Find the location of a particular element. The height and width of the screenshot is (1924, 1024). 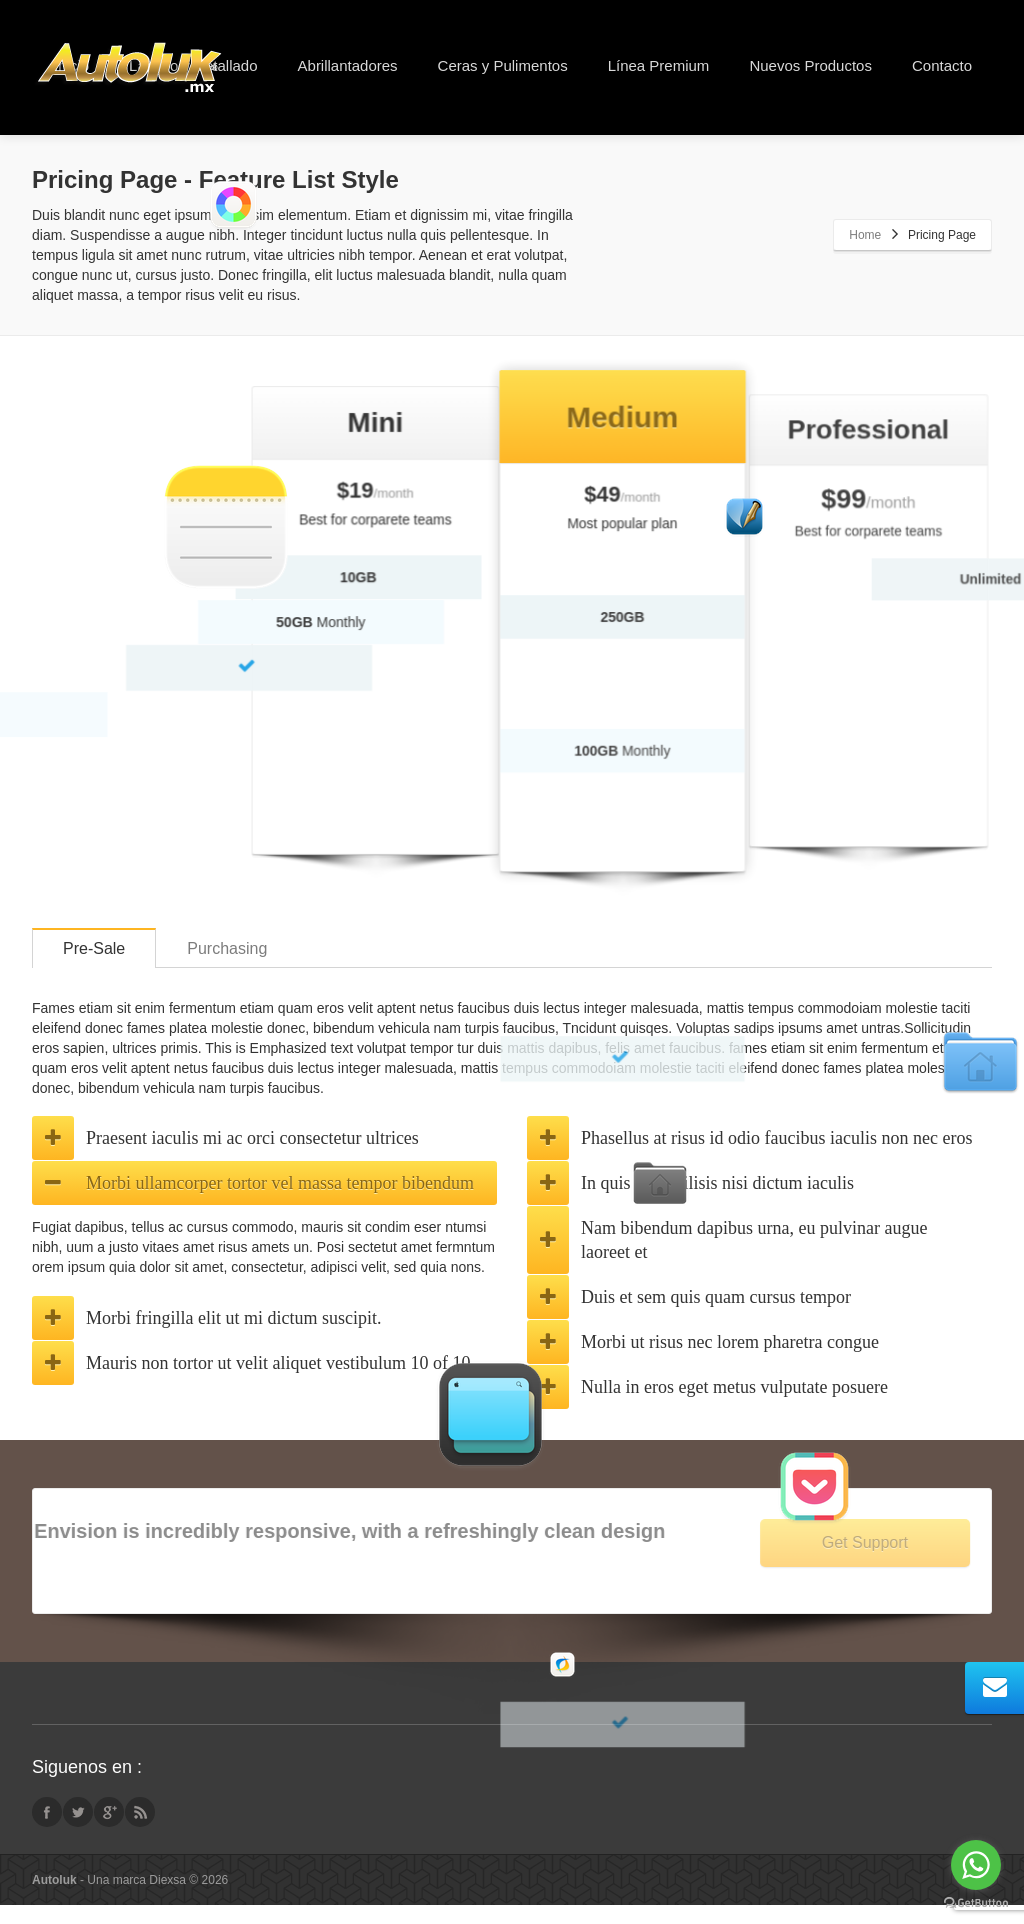

open RawTherapee photo editing application is located at coordinates (233, 204).